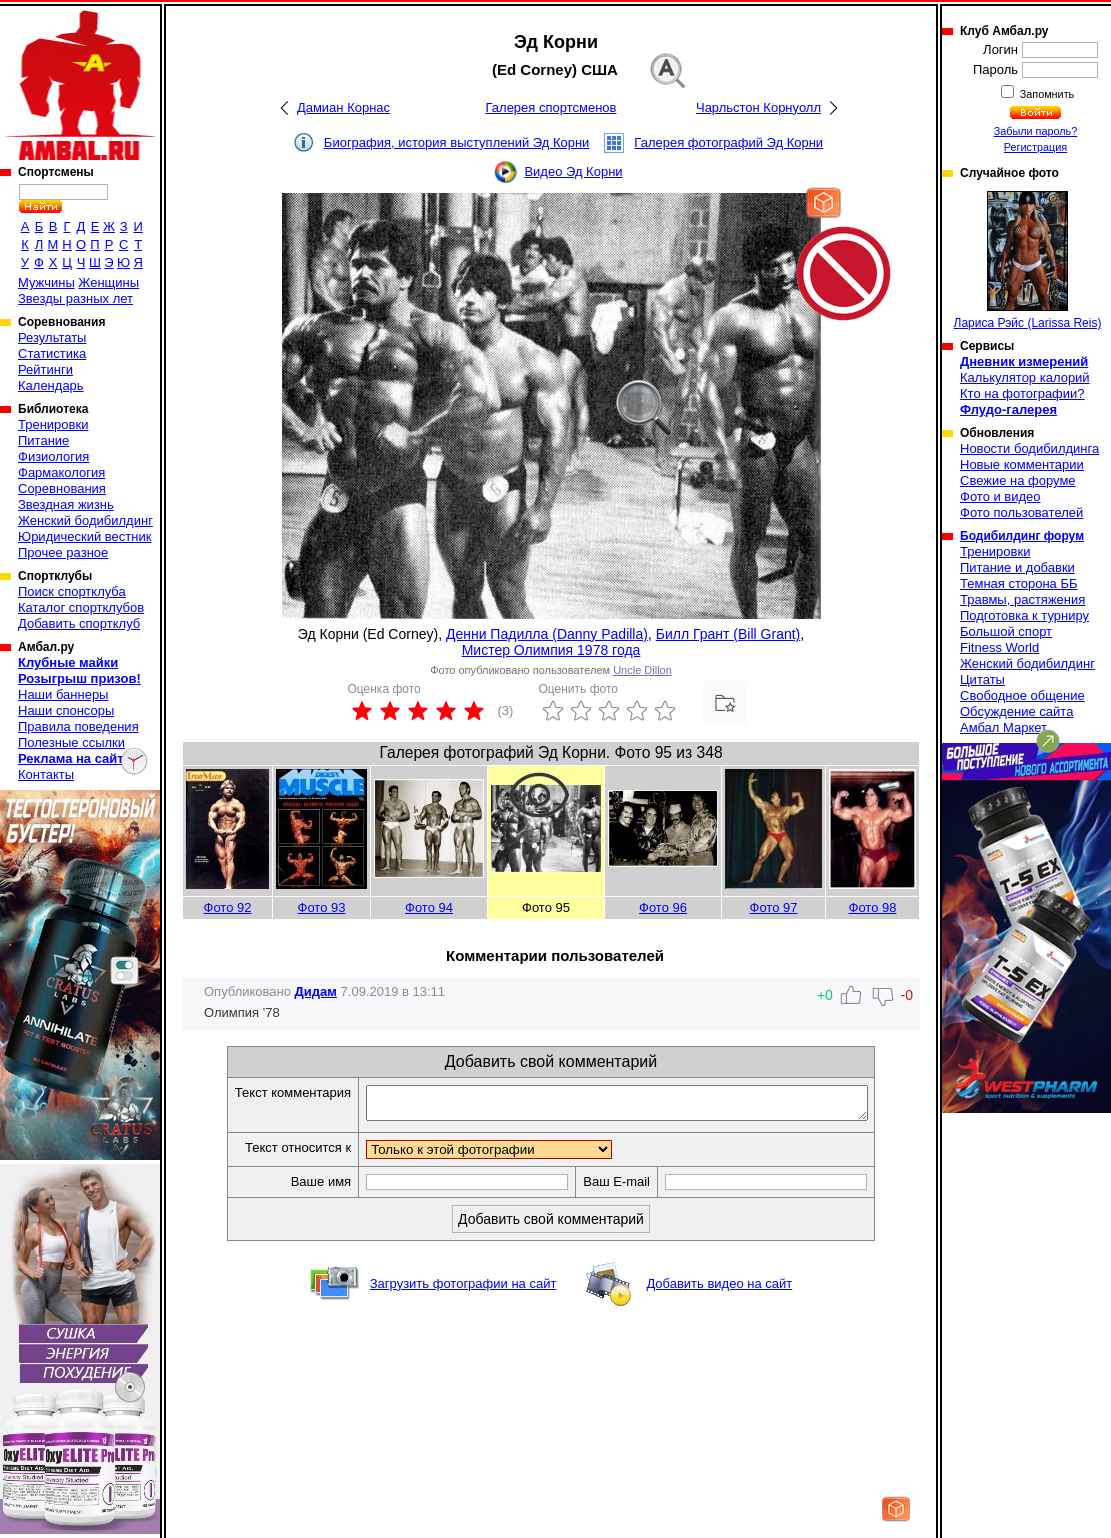 This screenshot has height=1538, width=1111. I want to click on search within emails or messages, so click(668, 71).